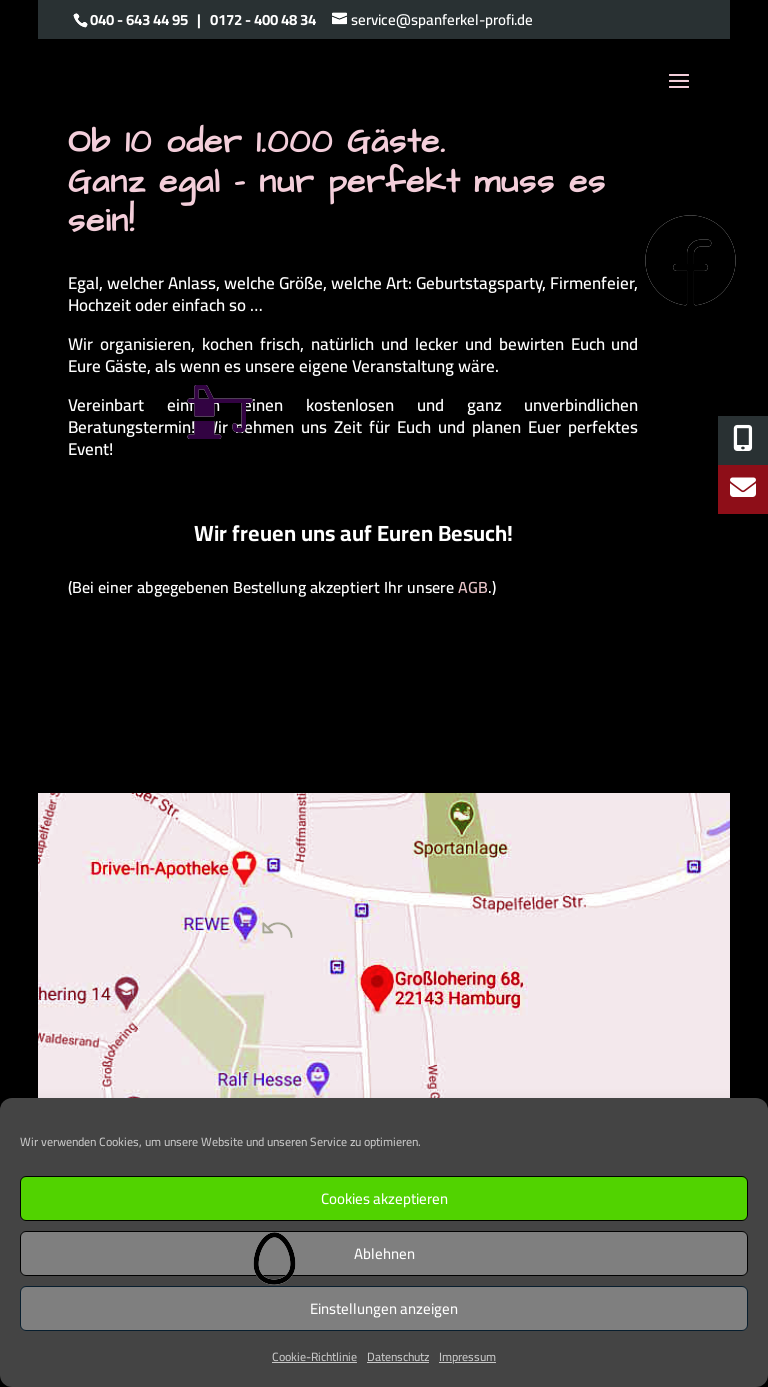 The width and height of the screenshot is (768, 1387). What do you see at coordinates (690, 260) in the screenshot?
I see `open Facebook app` at bounding box center [690, 260].